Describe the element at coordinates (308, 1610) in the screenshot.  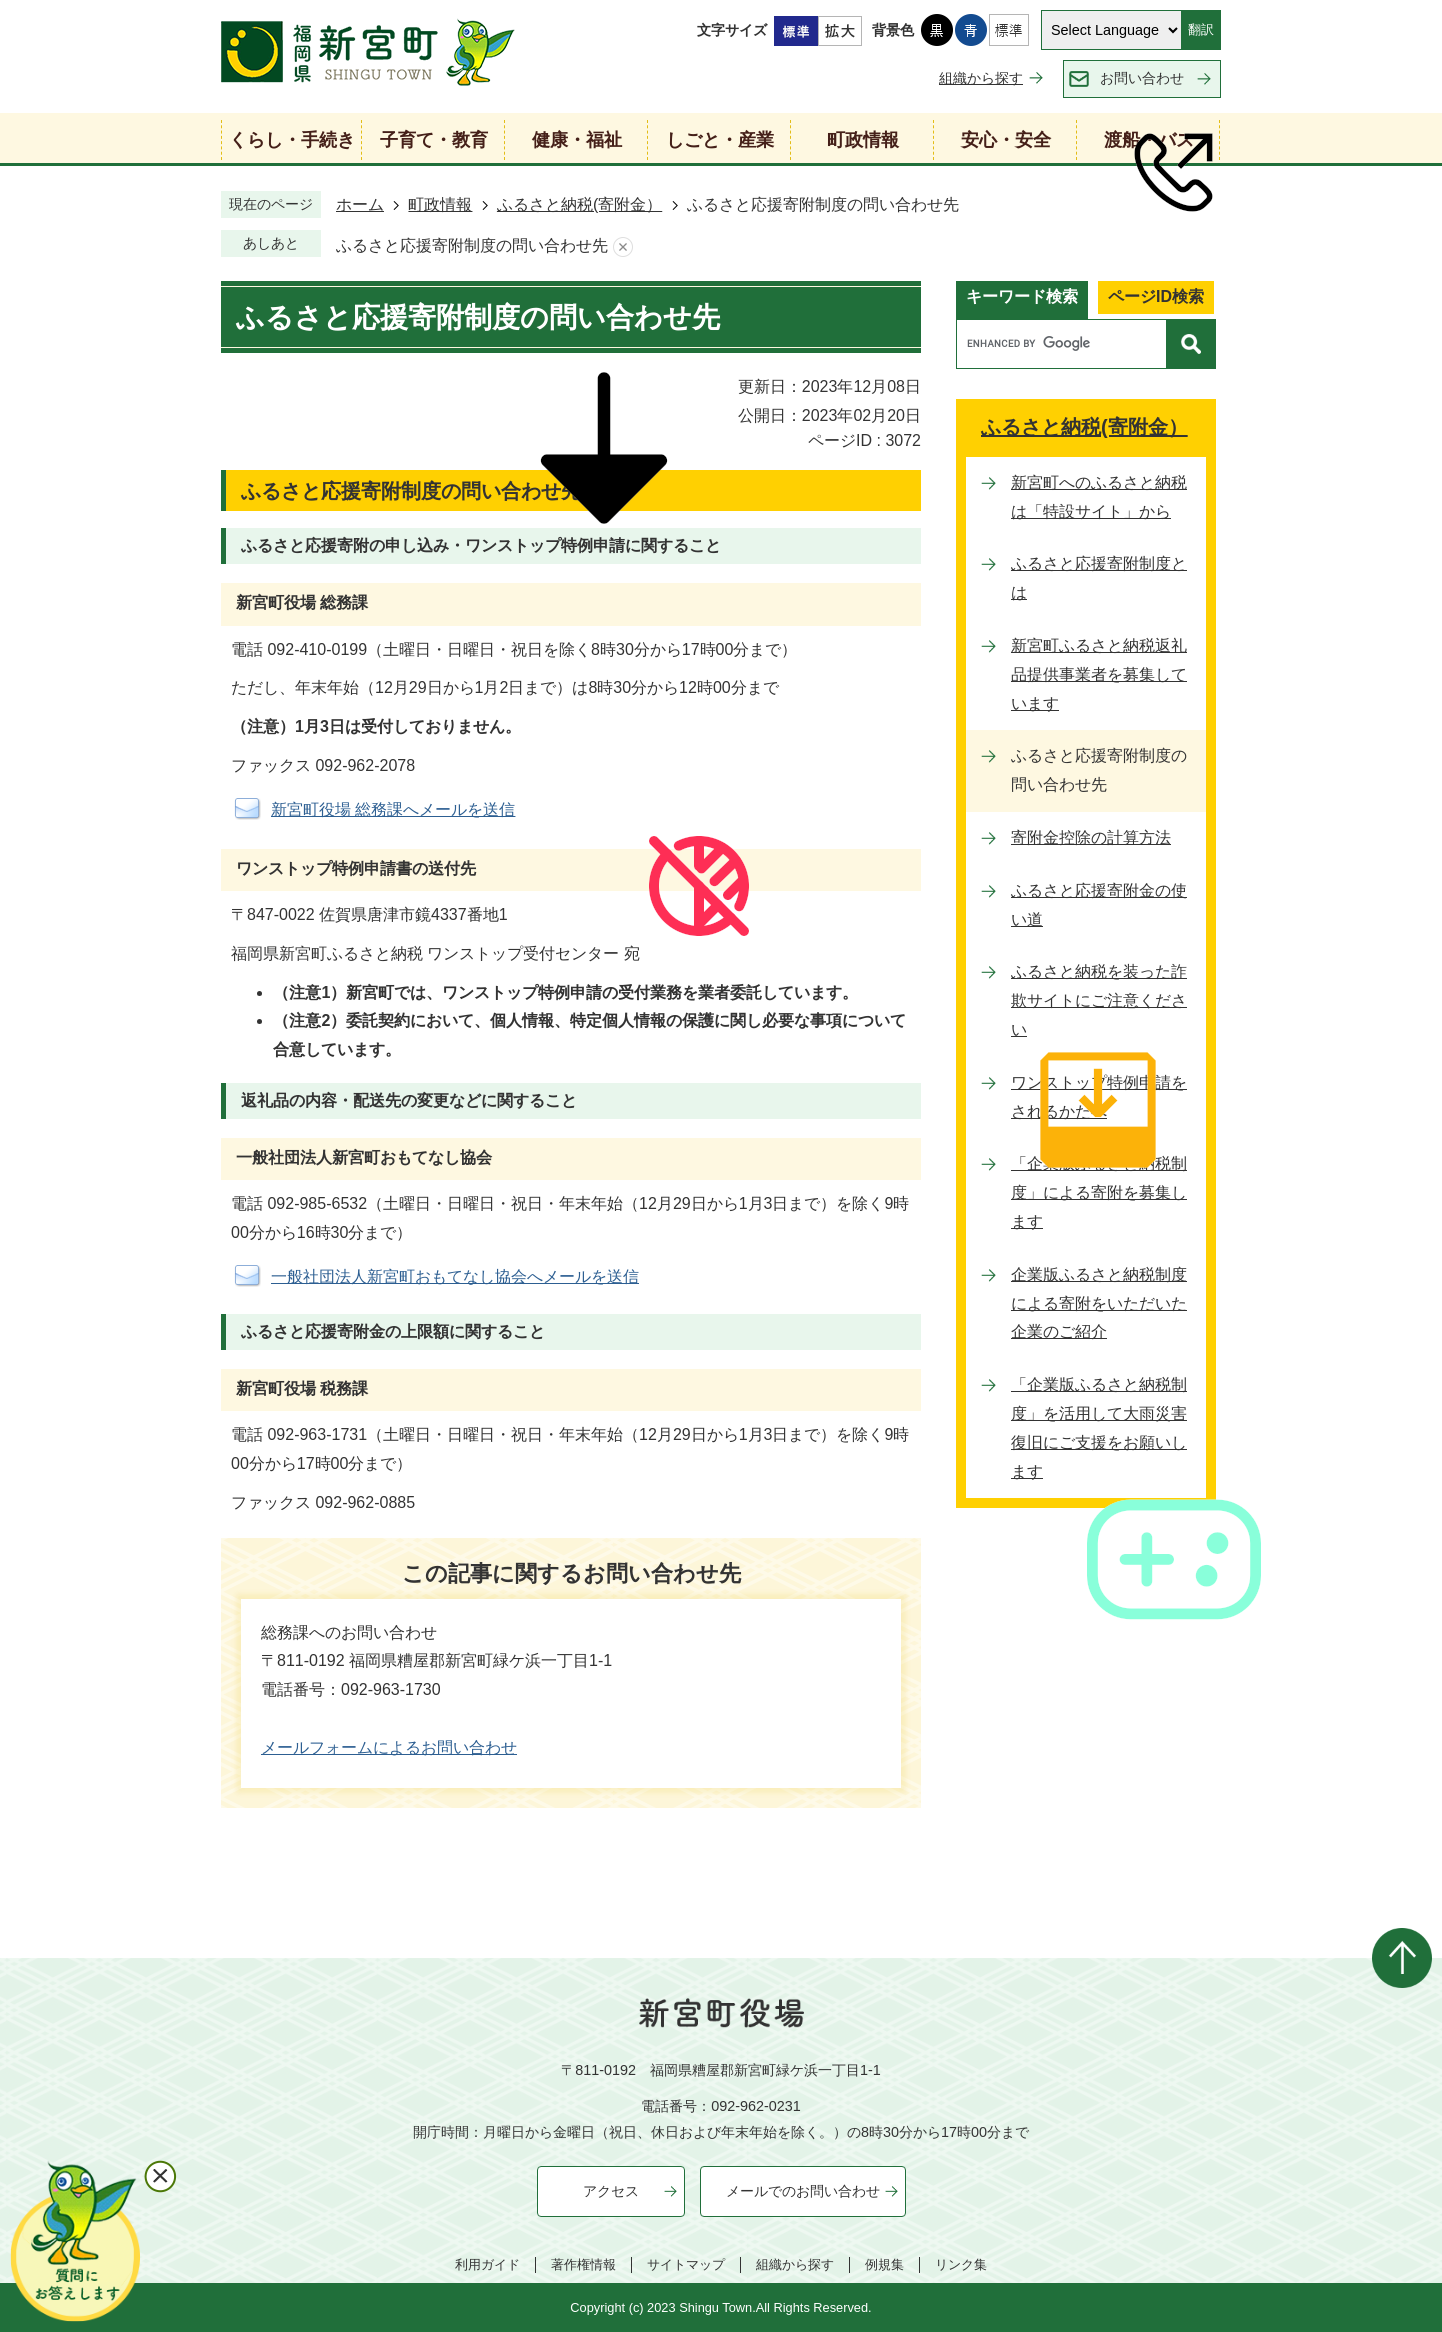
I see `empty placeholder icon for spacing or alignment` at that location.